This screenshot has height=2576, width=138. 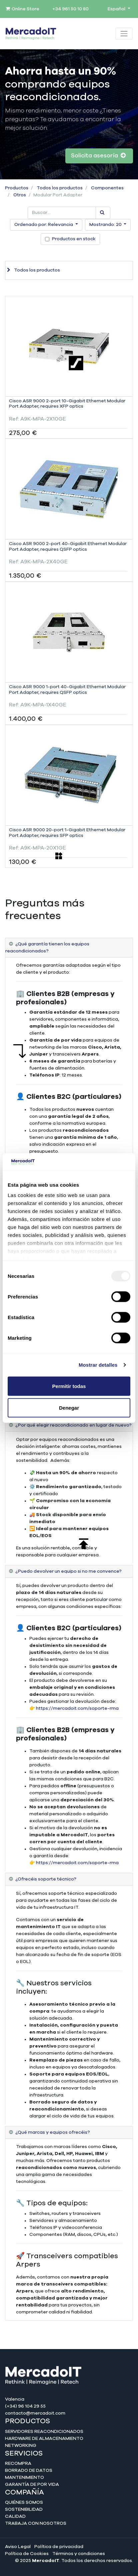 I want to click on find nearby escalators, so click(x=76, y=363).